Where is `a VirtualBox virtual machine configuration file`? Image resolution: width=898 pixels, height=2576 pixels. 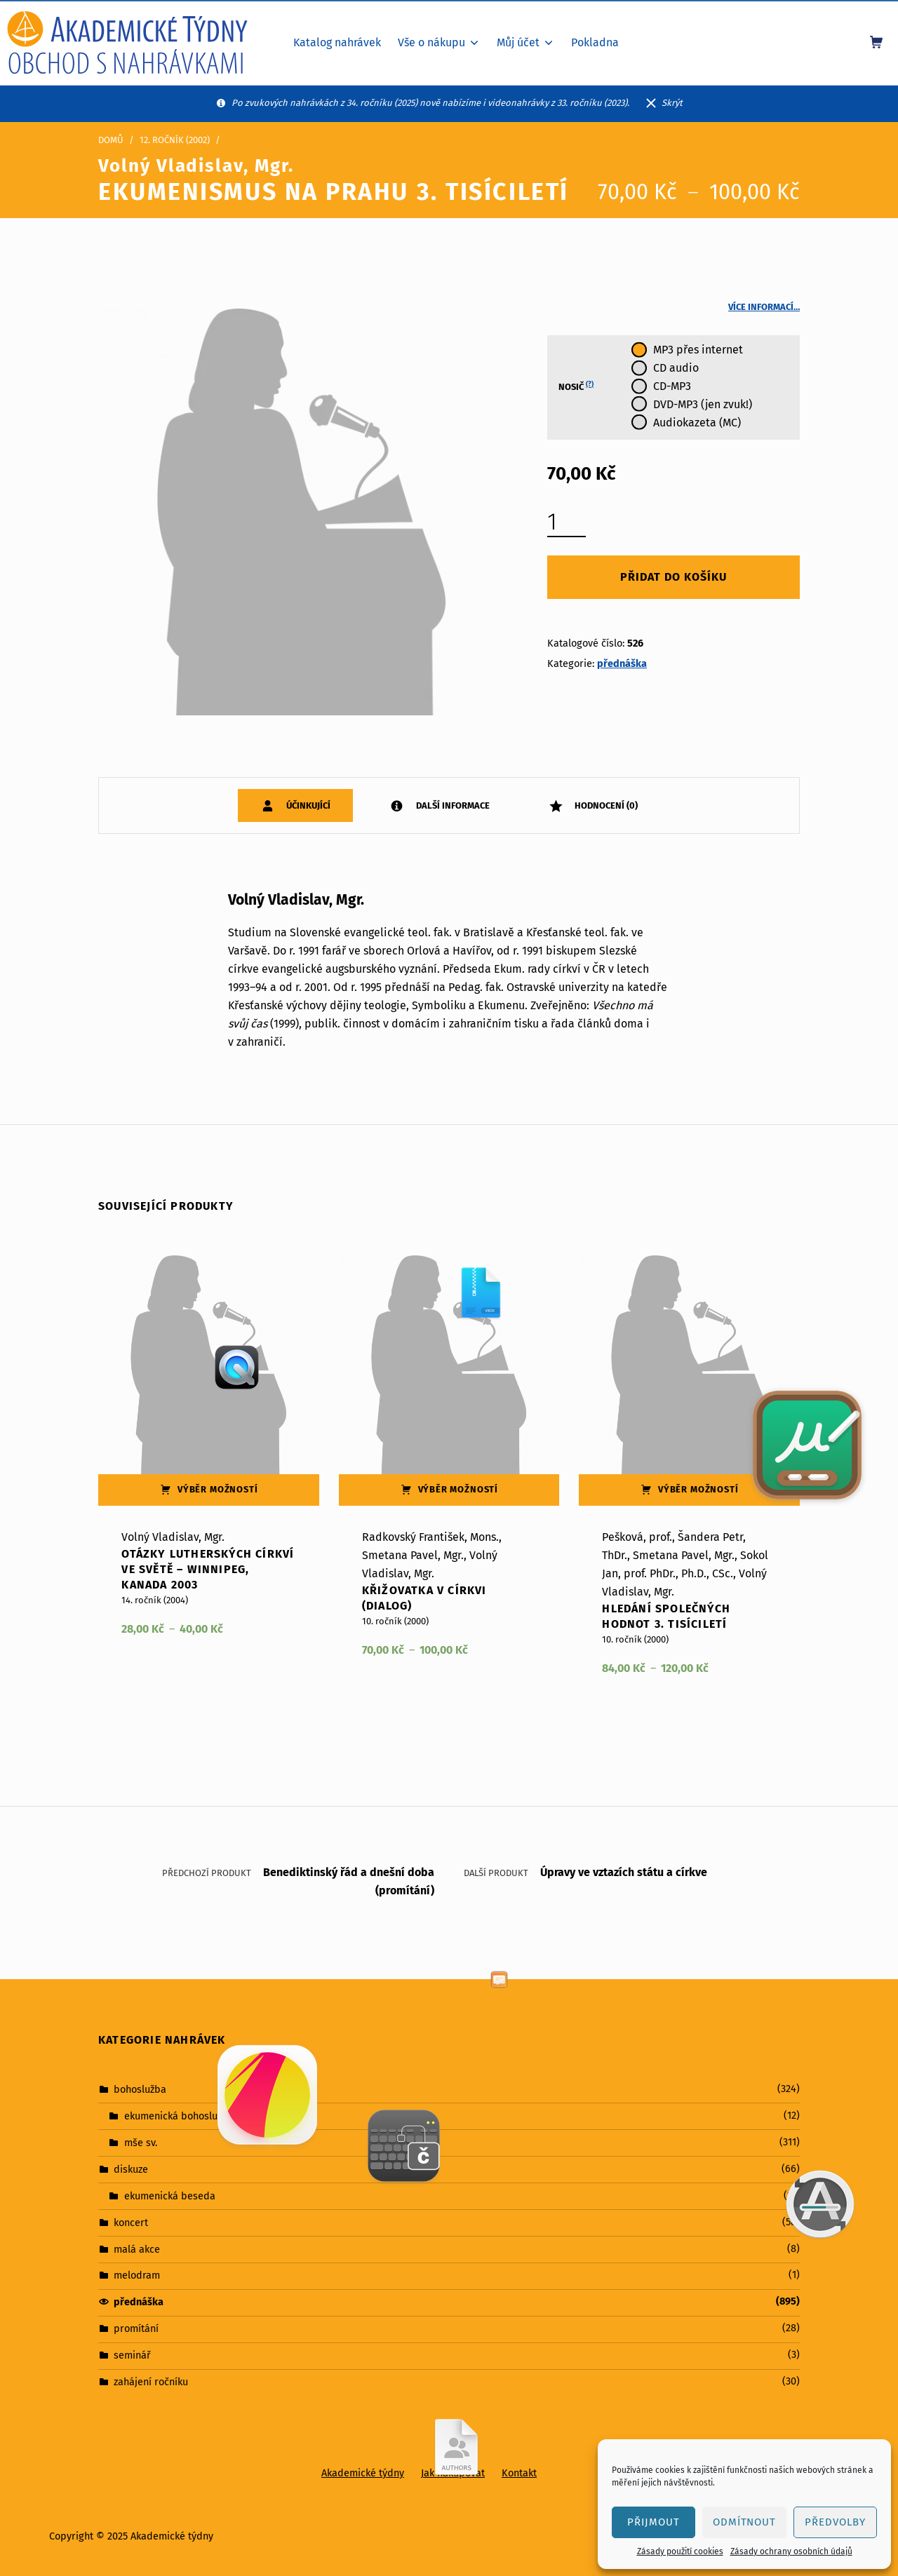 a VirtualBox virtual machine configuration file is located at coordinates (481, 1293).